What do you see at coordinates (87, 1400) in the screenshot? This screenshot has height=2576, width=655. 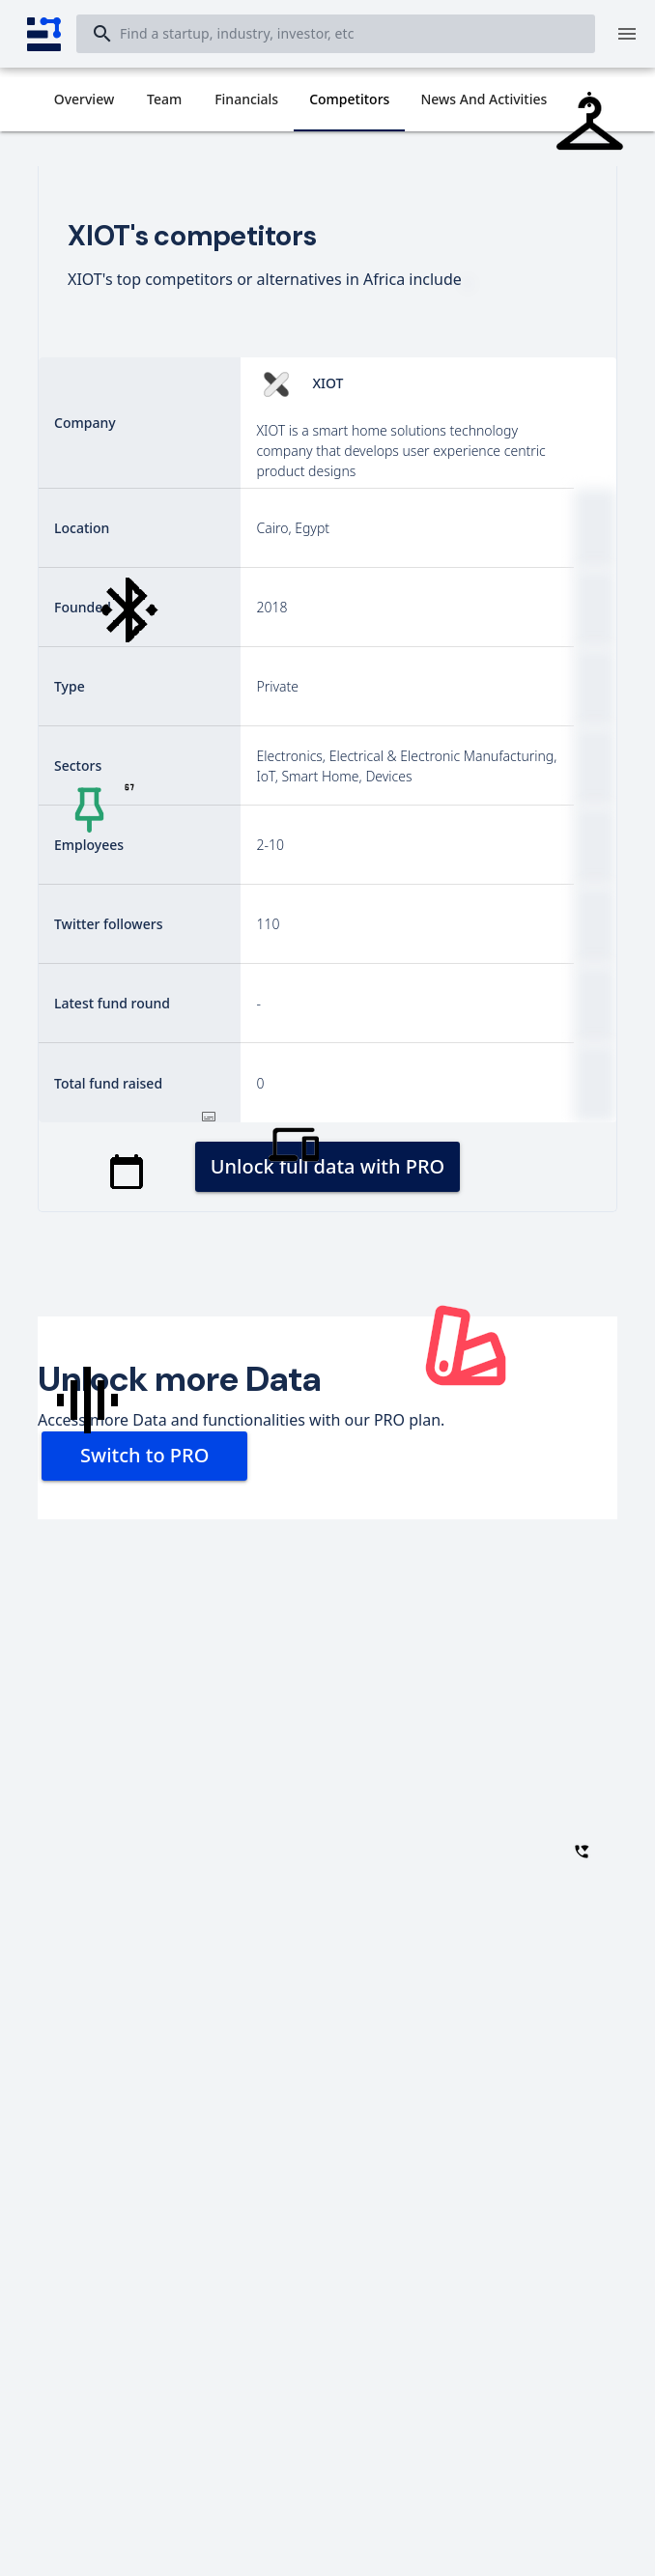 I see `access audio equalizer settings` at bounding box center [87, 1400].